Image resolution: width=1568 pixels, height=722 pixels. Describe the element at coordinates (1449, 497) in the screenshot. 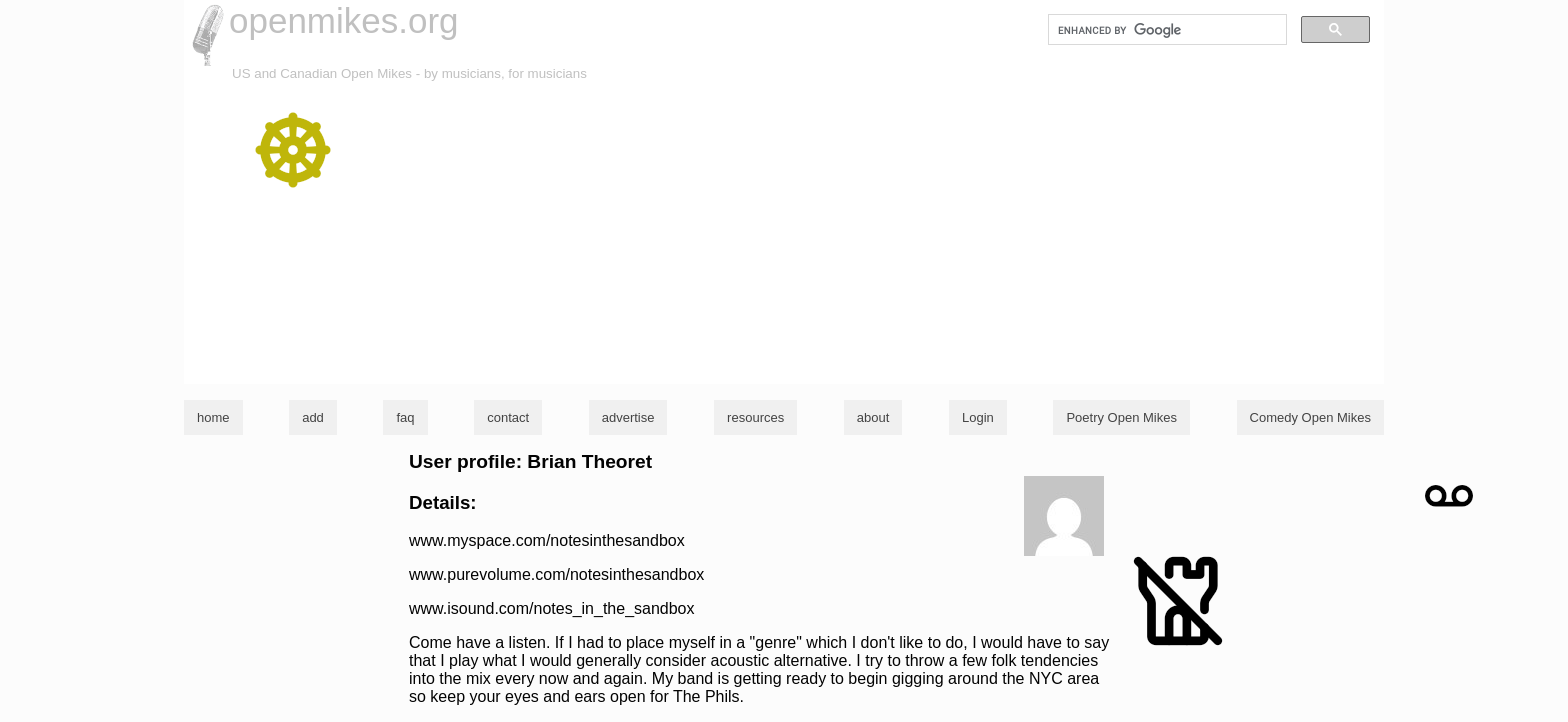

I see `access your voicemail messages` at that location.